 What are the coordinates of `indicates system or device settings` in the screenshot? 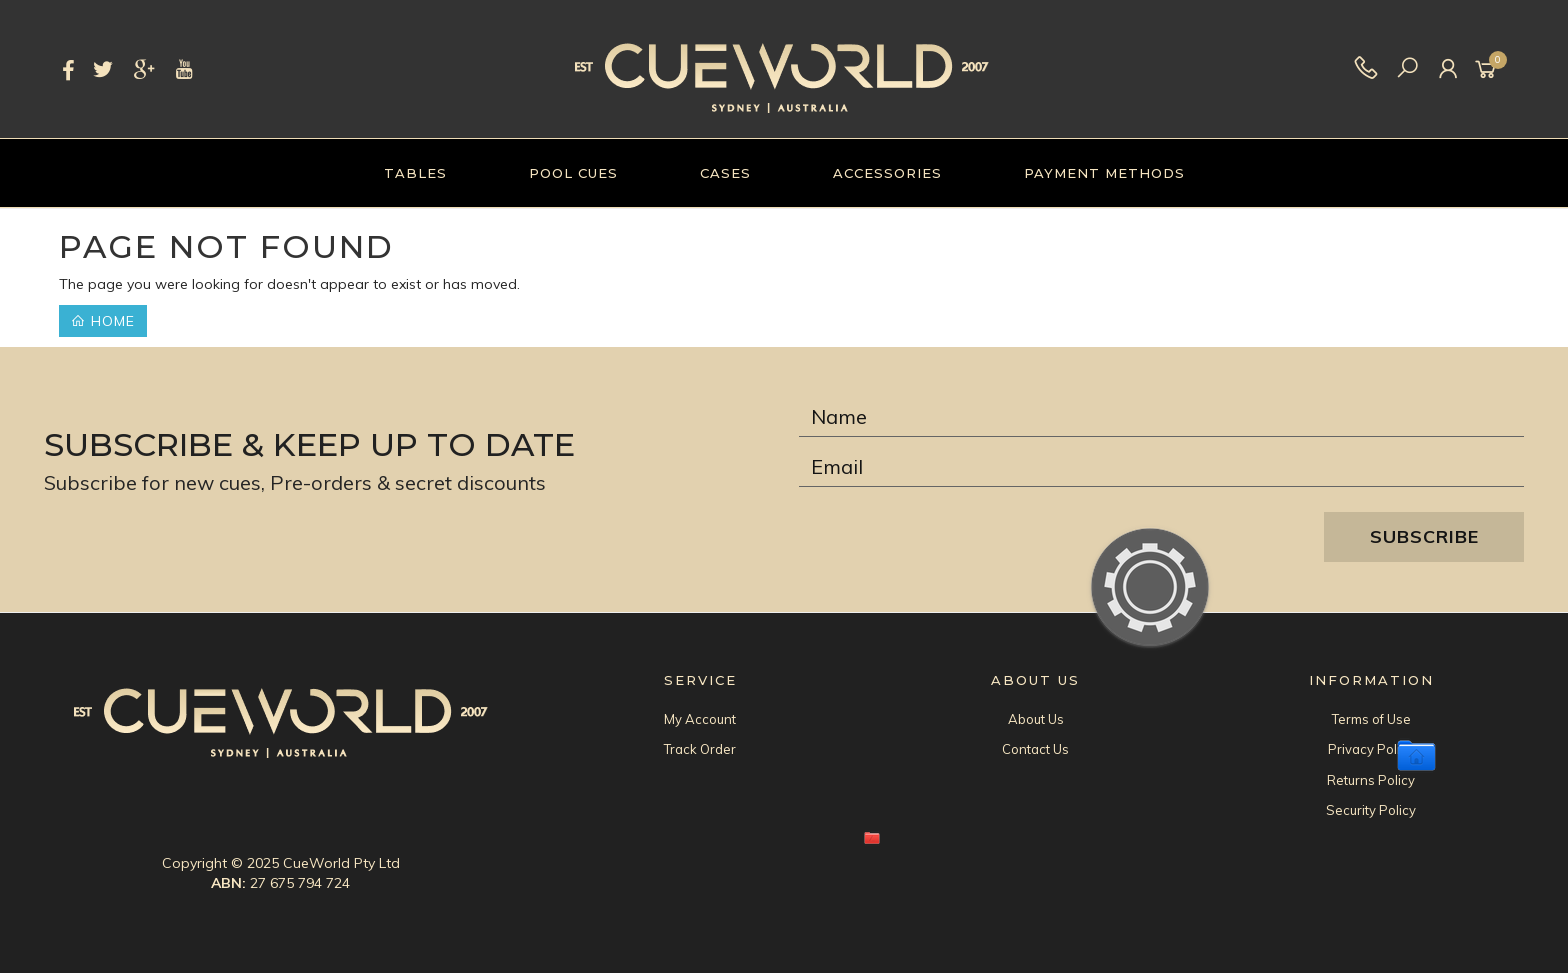 It's located at (1150, 587).